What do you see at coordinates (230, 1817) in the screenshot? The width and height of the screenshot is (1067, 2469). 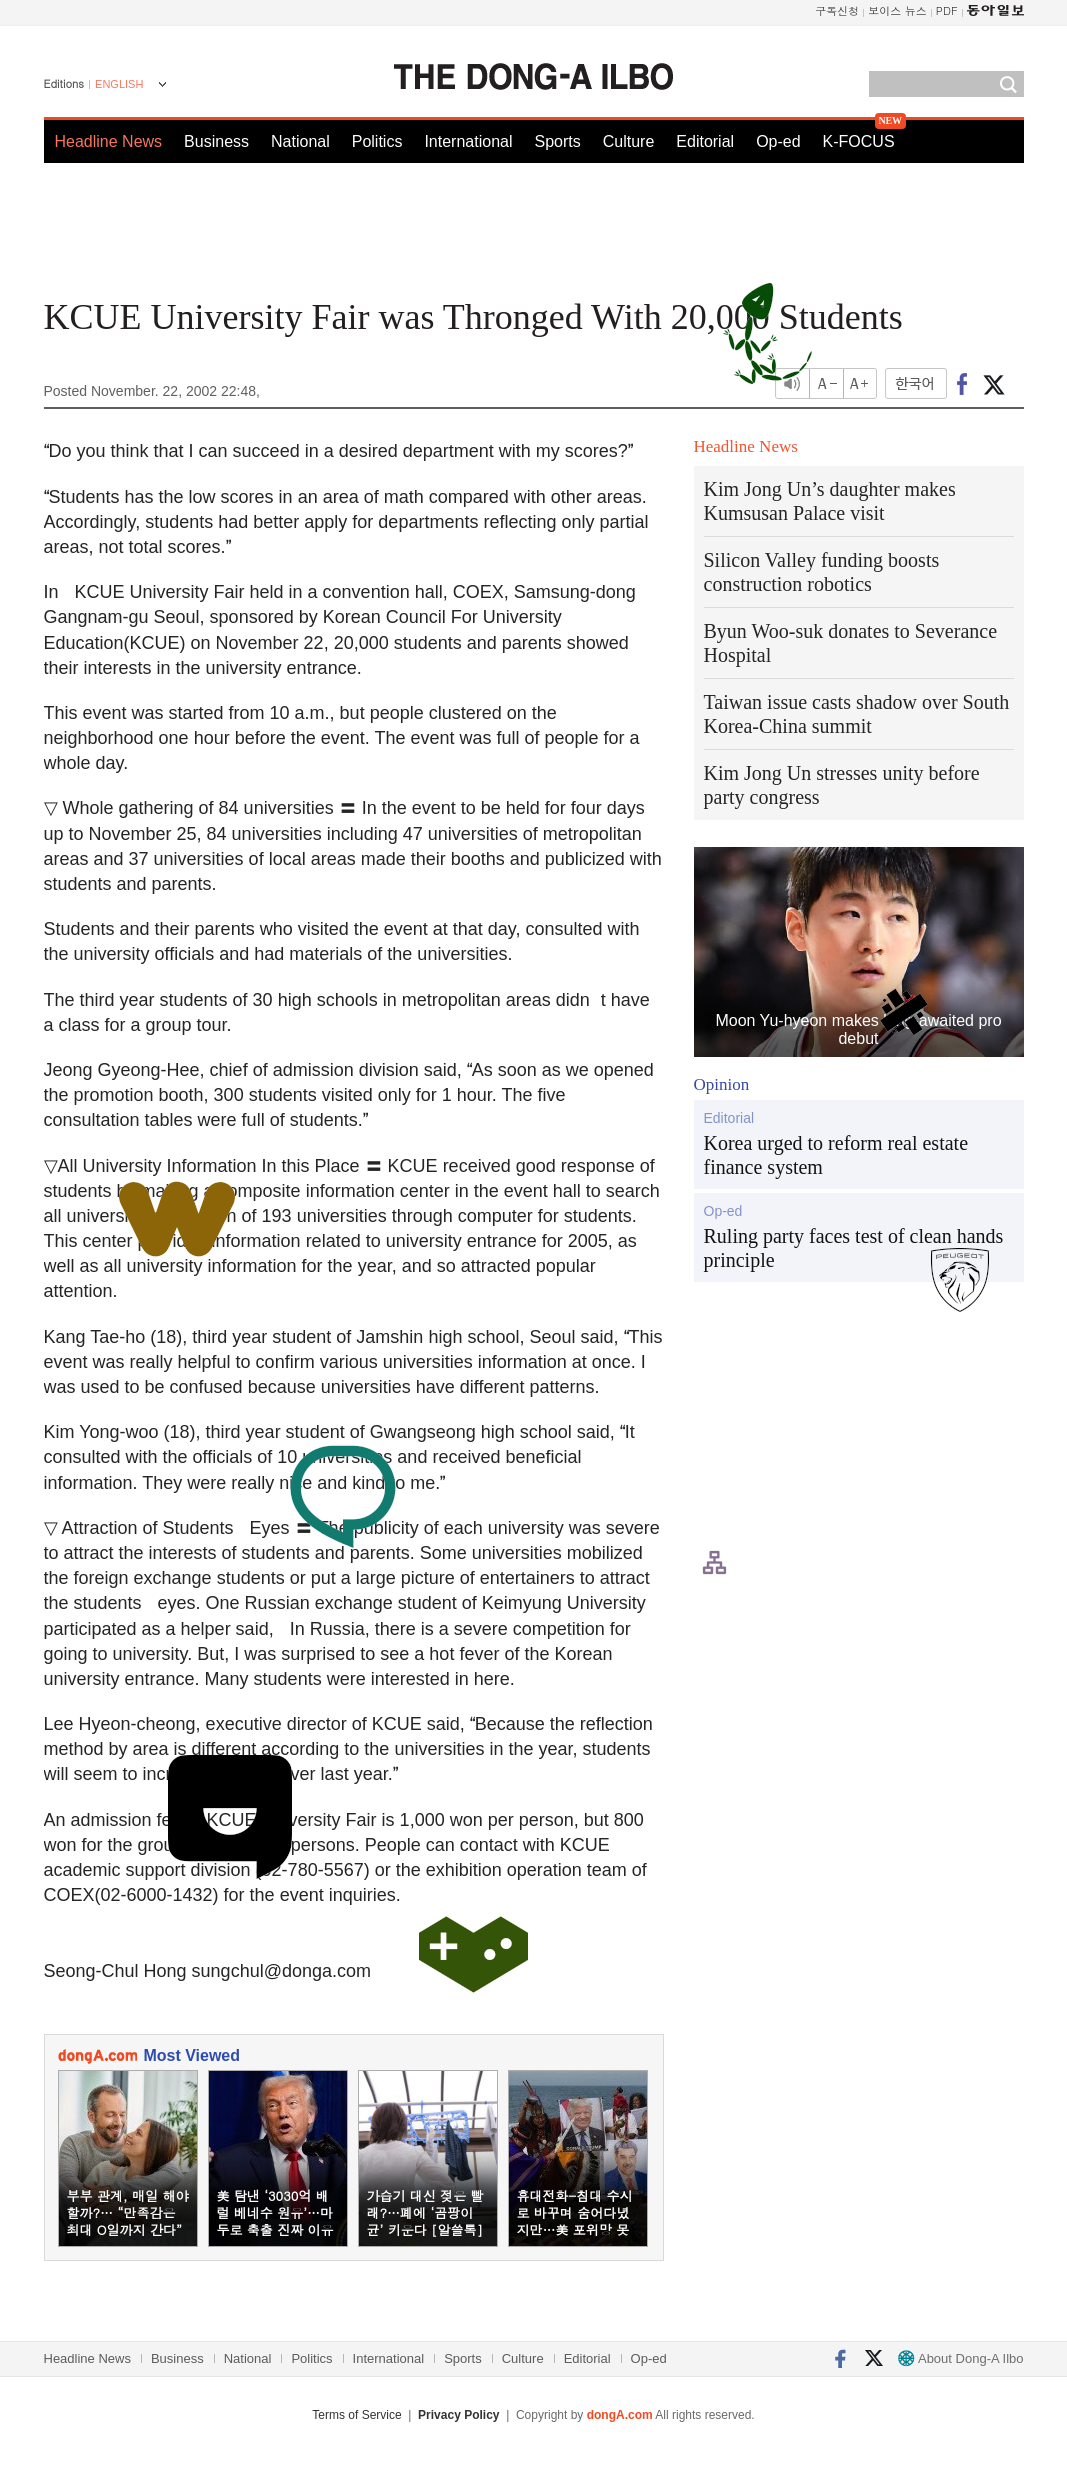 I see `open the Answer Q&A platform` at bounding box center [230, 1817].